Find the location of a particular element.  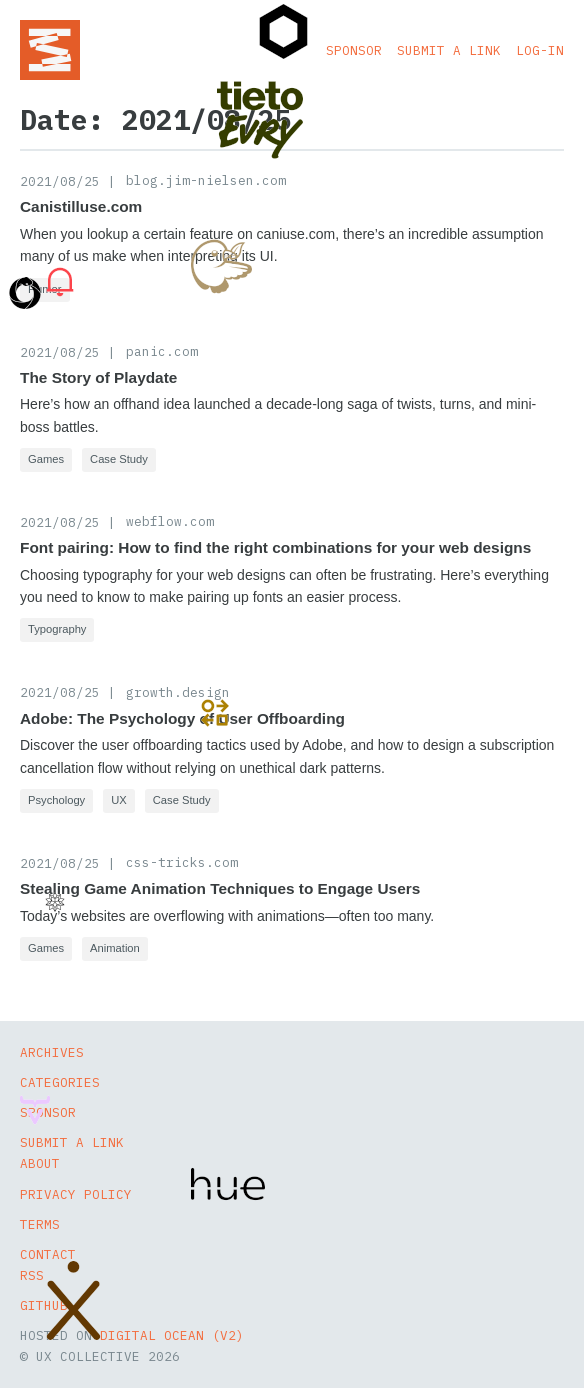

Chainlink blockchain oracle network logo is located at coordinates (283, 31).